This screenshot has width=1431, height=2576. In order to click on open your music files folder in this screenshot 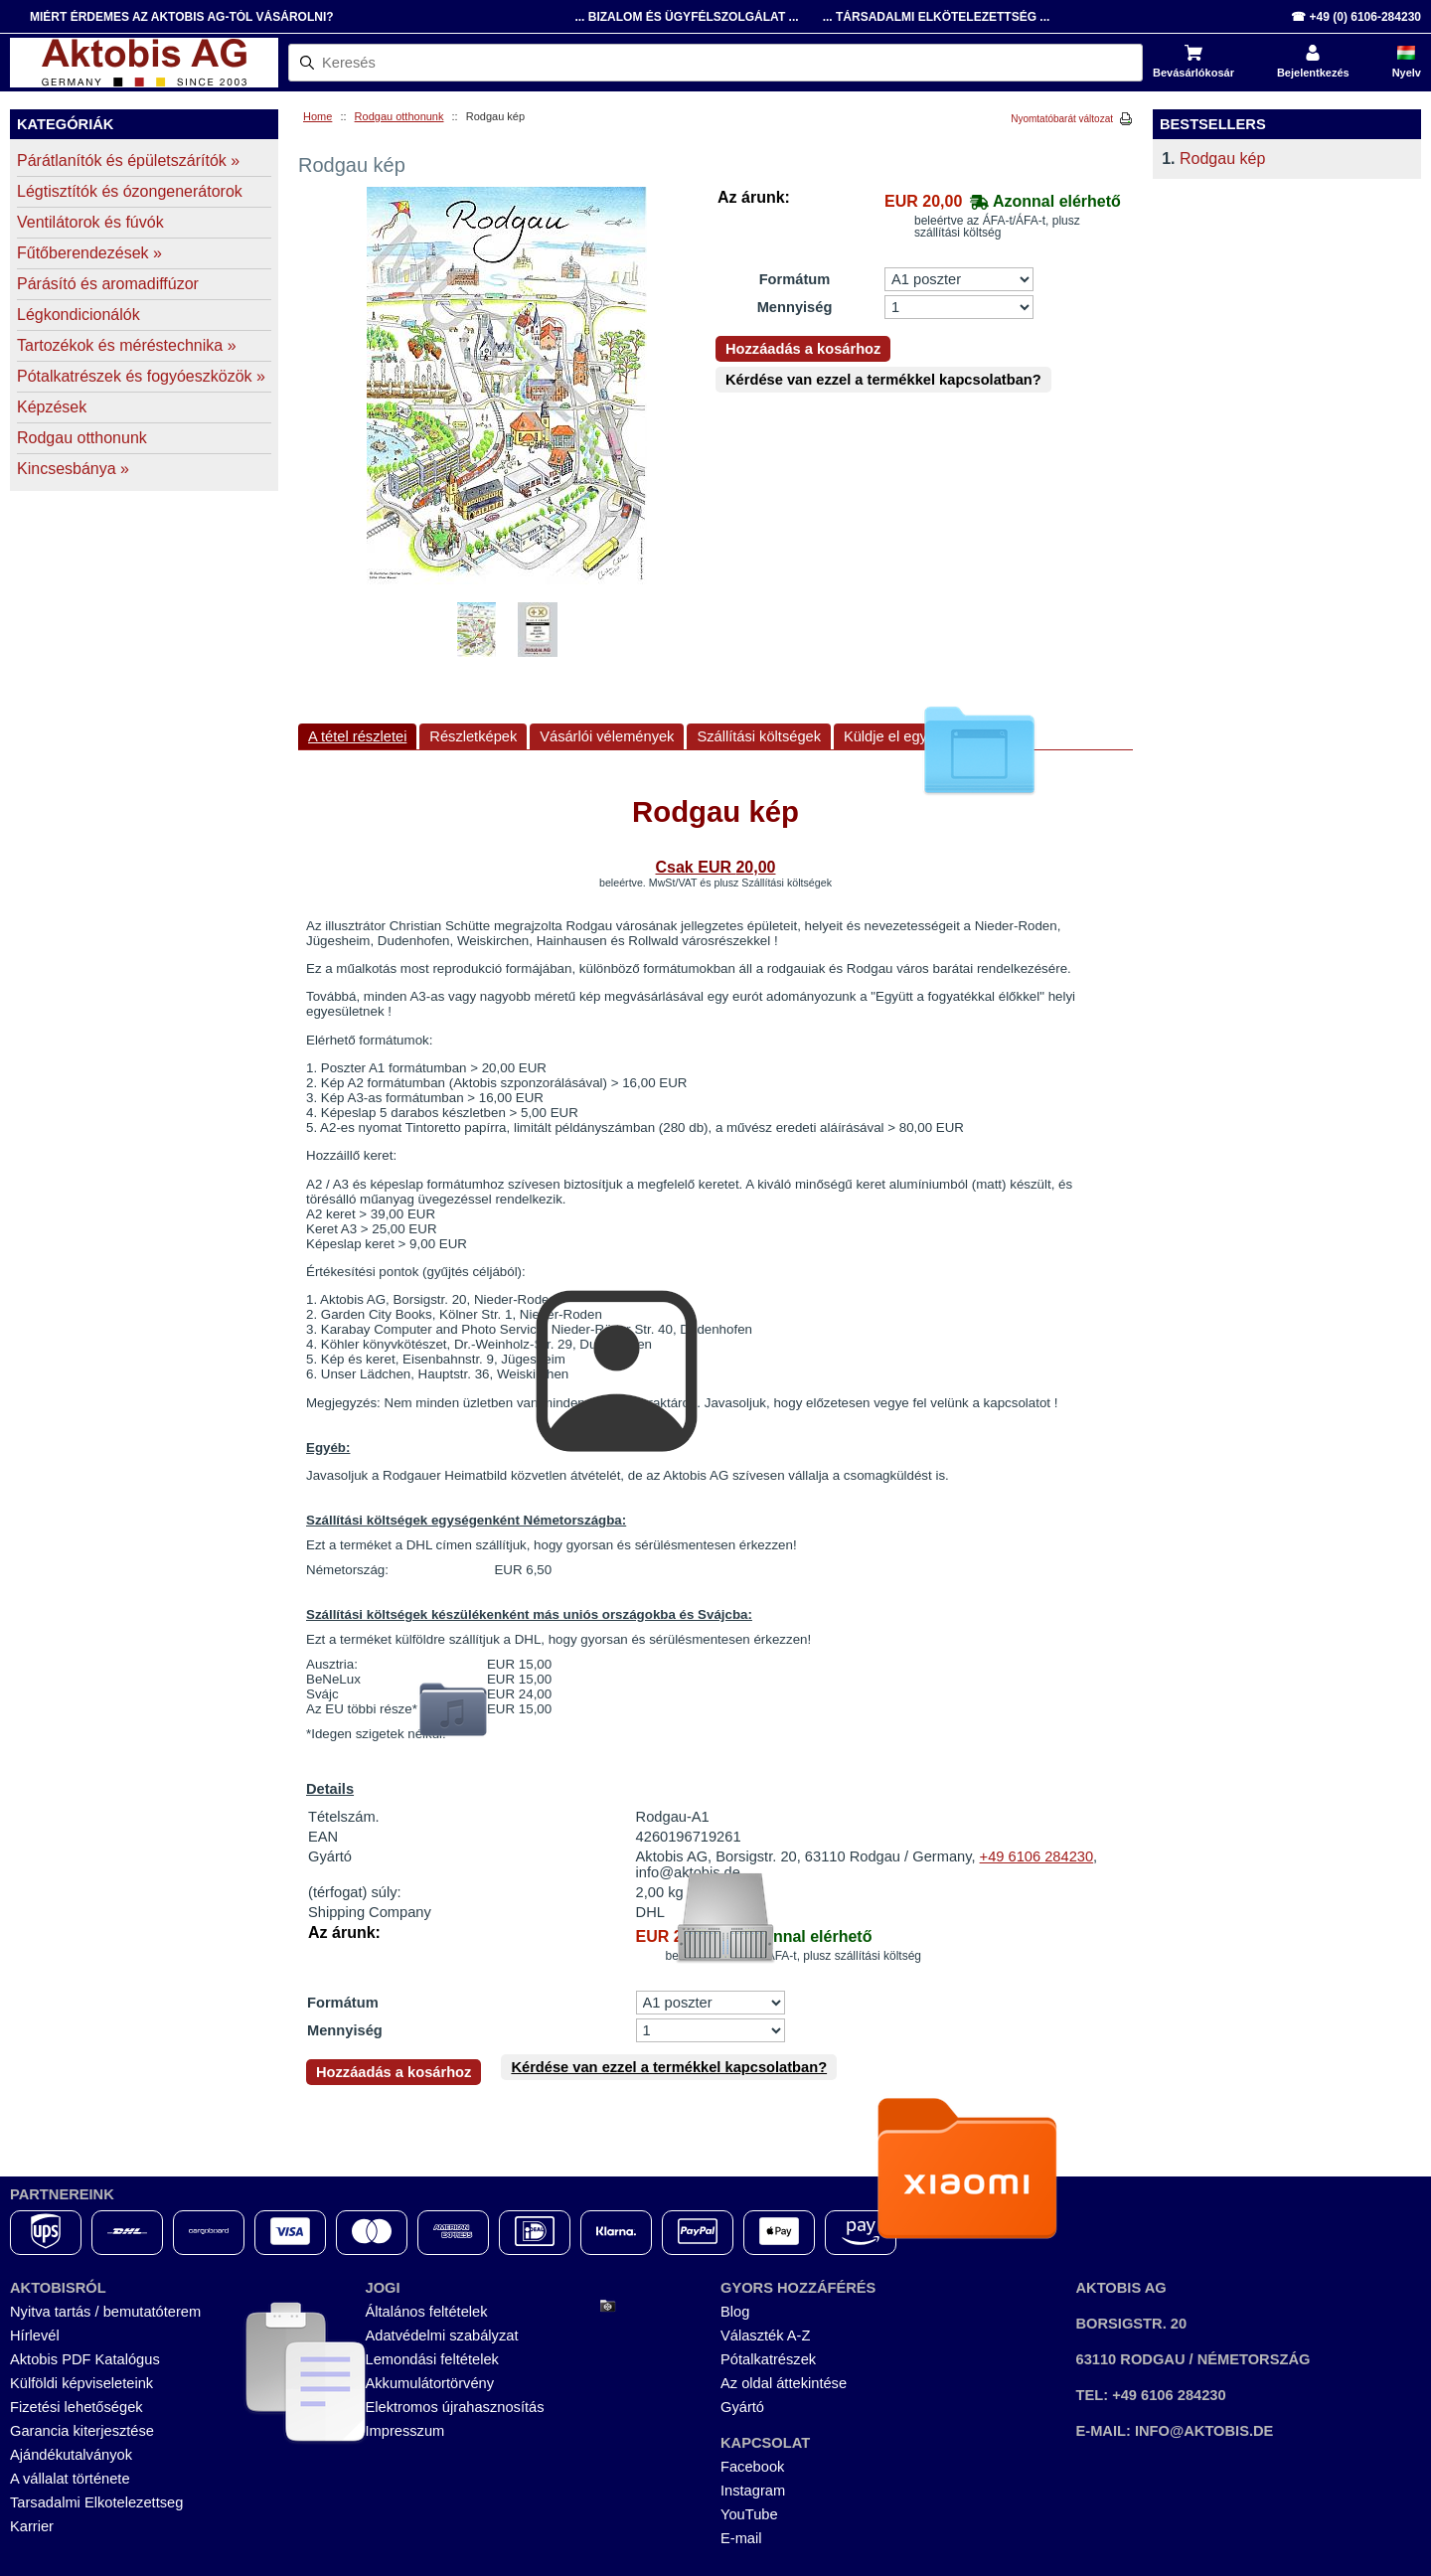, I will do `click(453, 1709)`.